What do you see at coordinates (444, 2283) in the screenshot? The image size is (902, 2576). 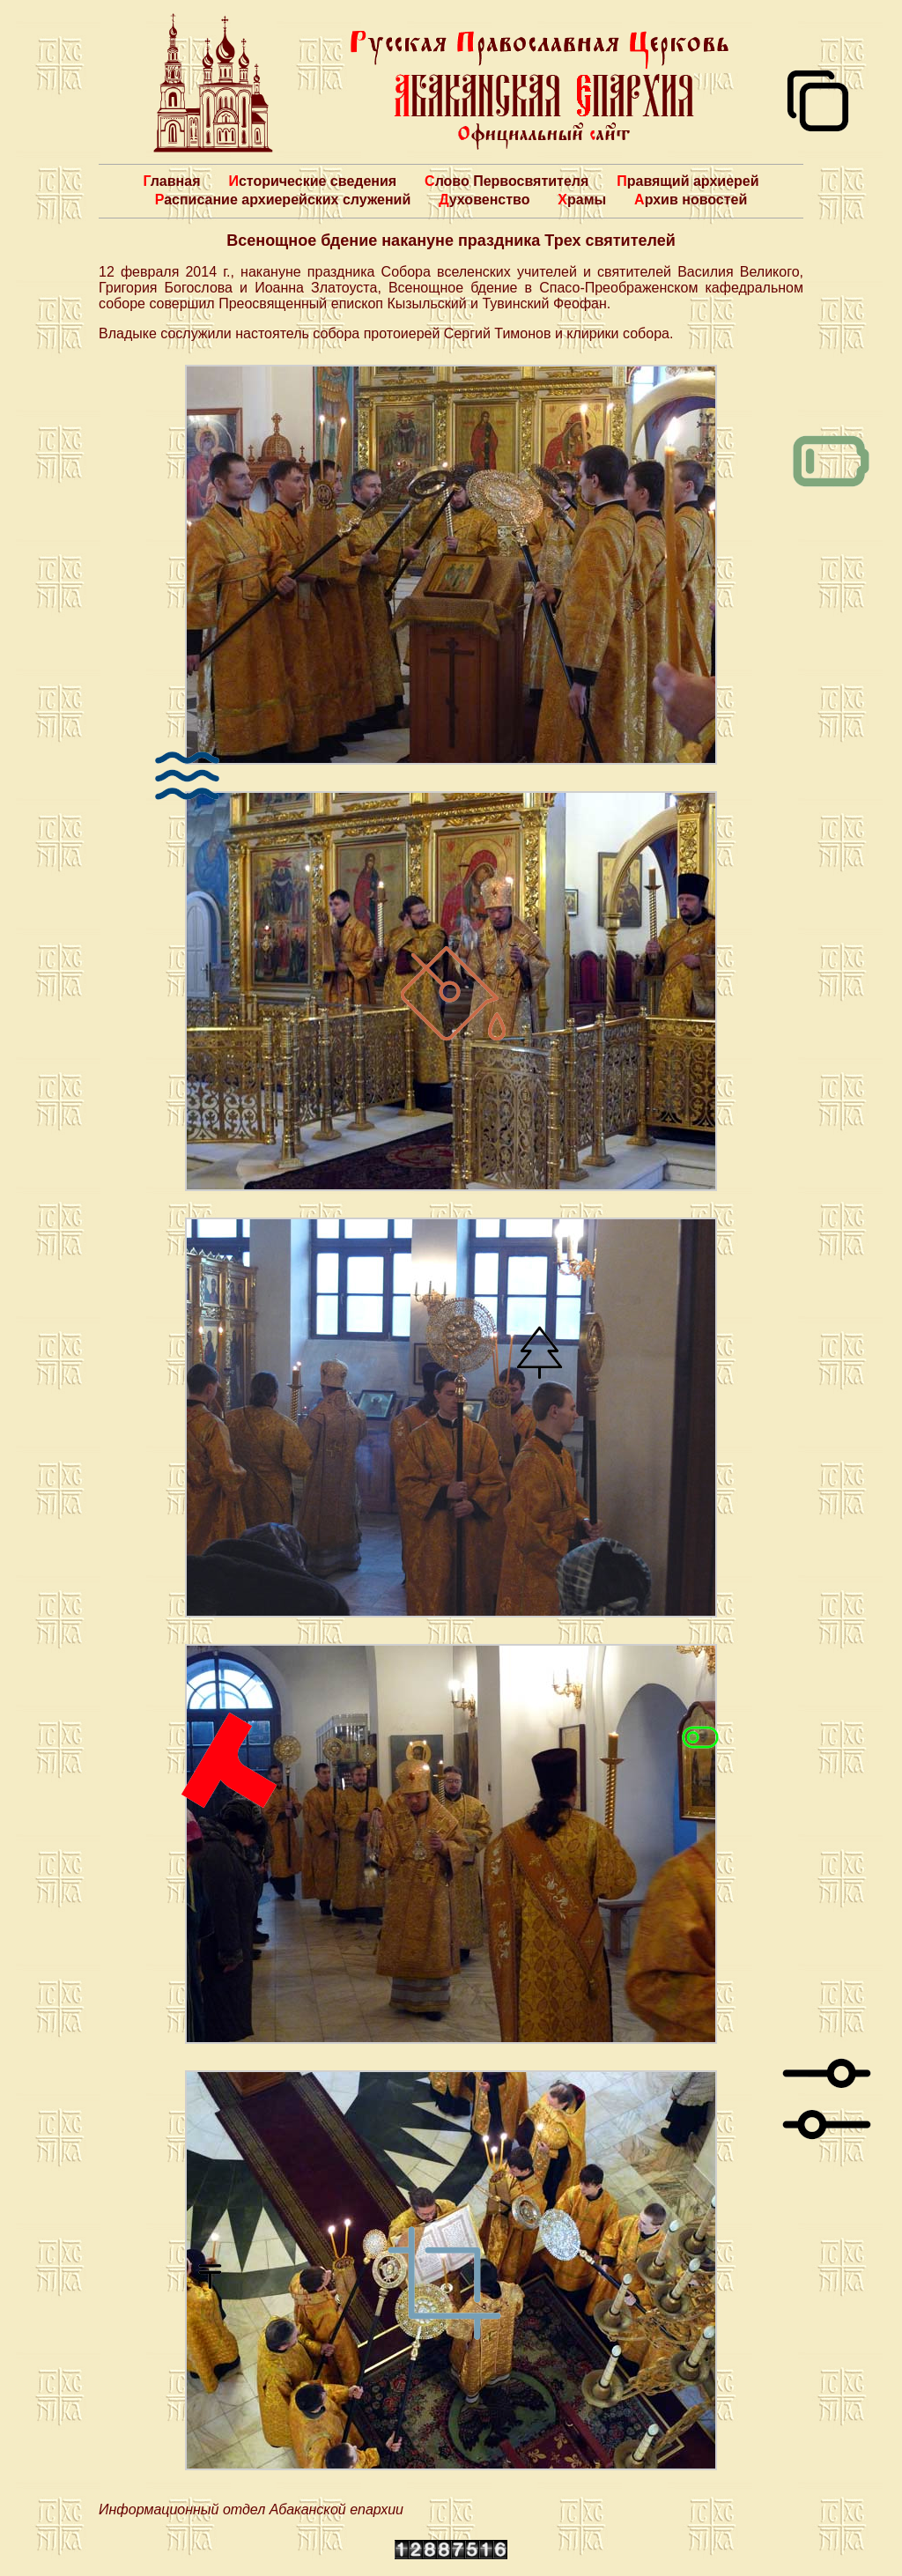 I see `crop an image or photo` at bounding box center [444, 2283].